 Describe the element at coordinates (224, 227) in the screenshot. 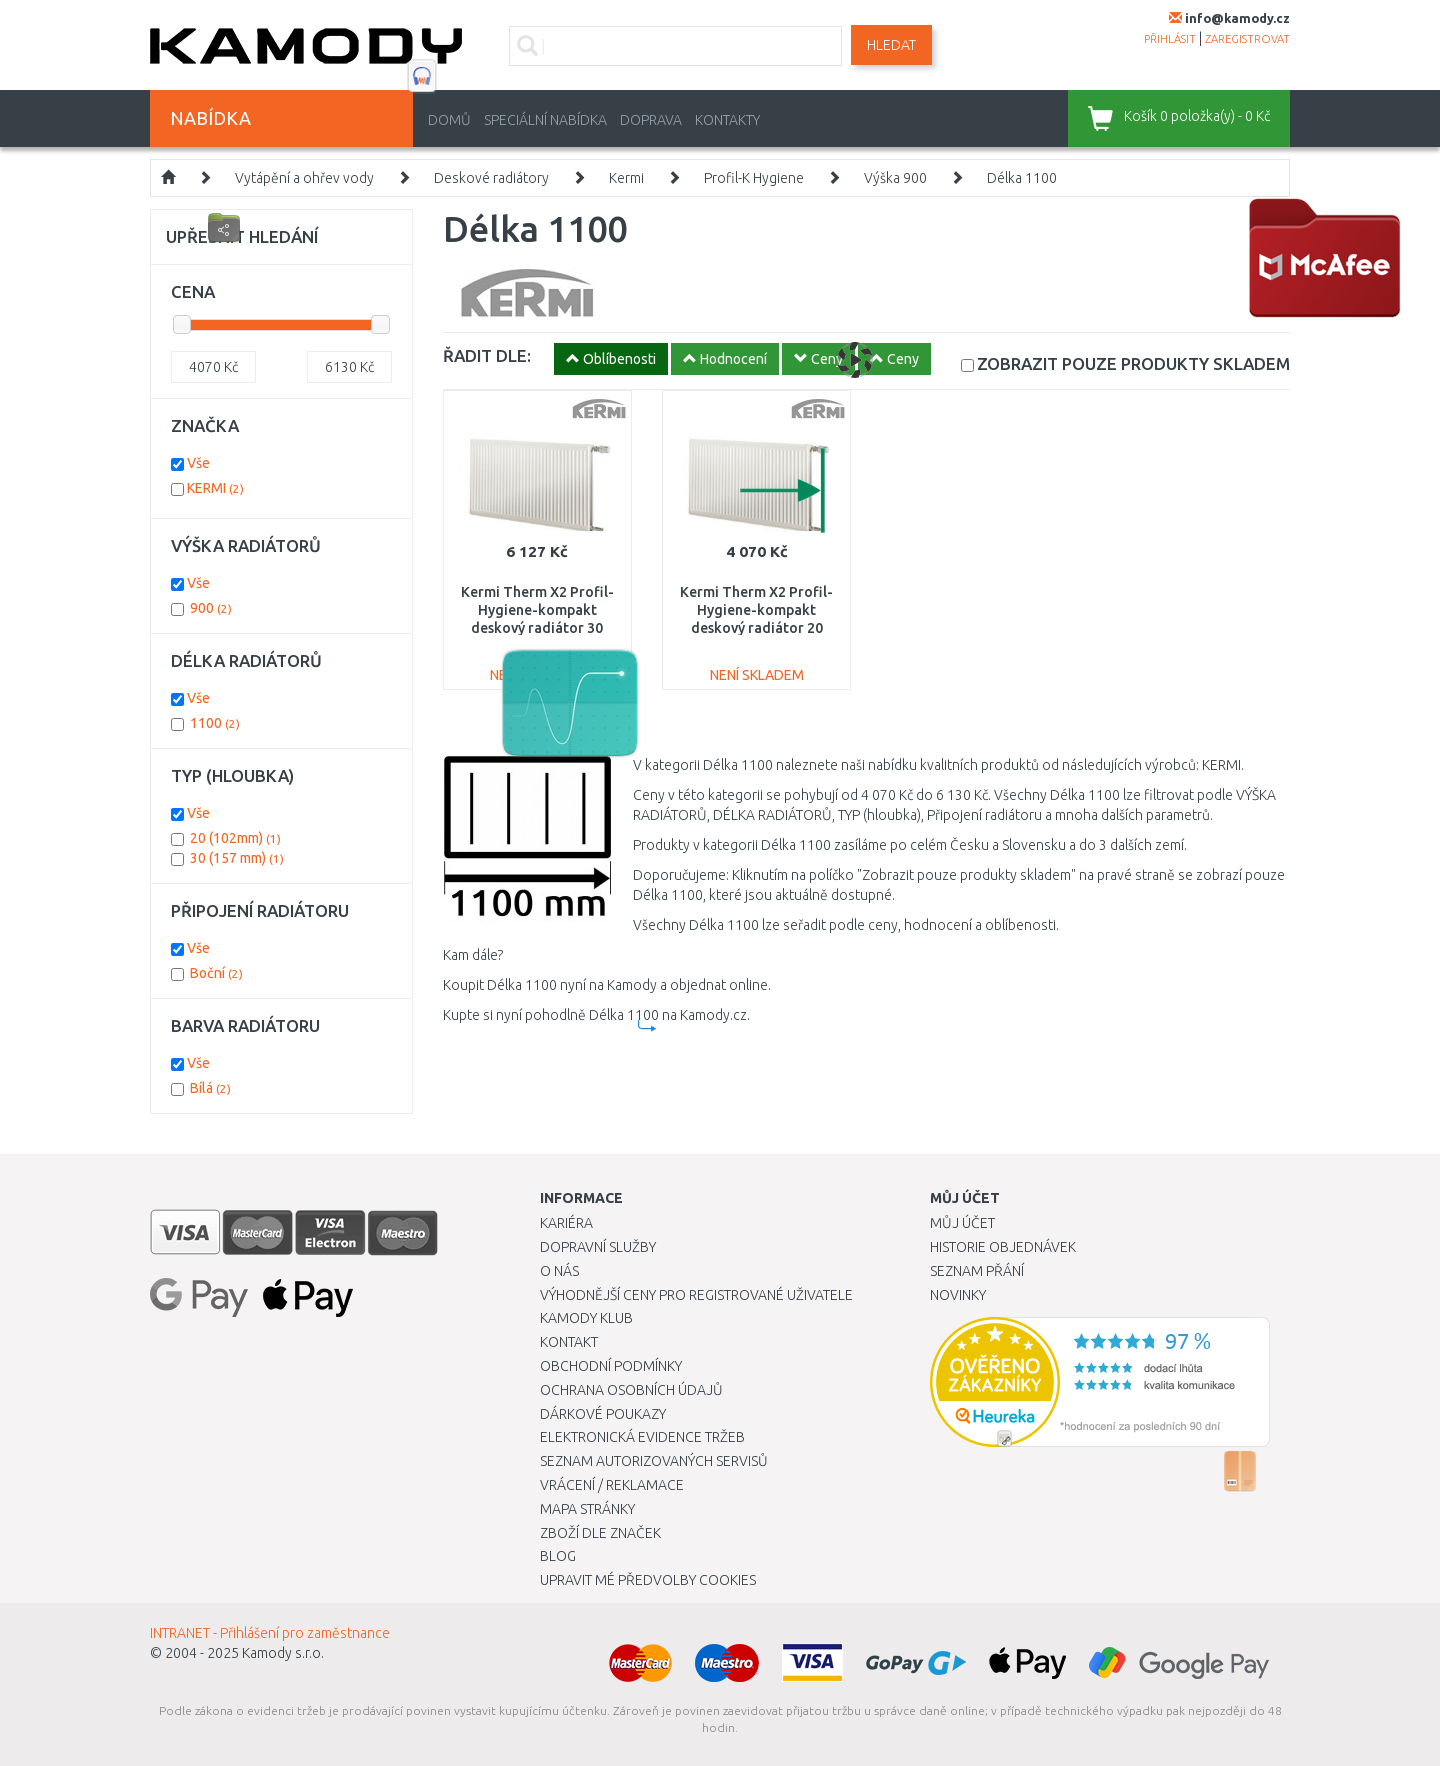

I see `access your public shared folder` at that location.